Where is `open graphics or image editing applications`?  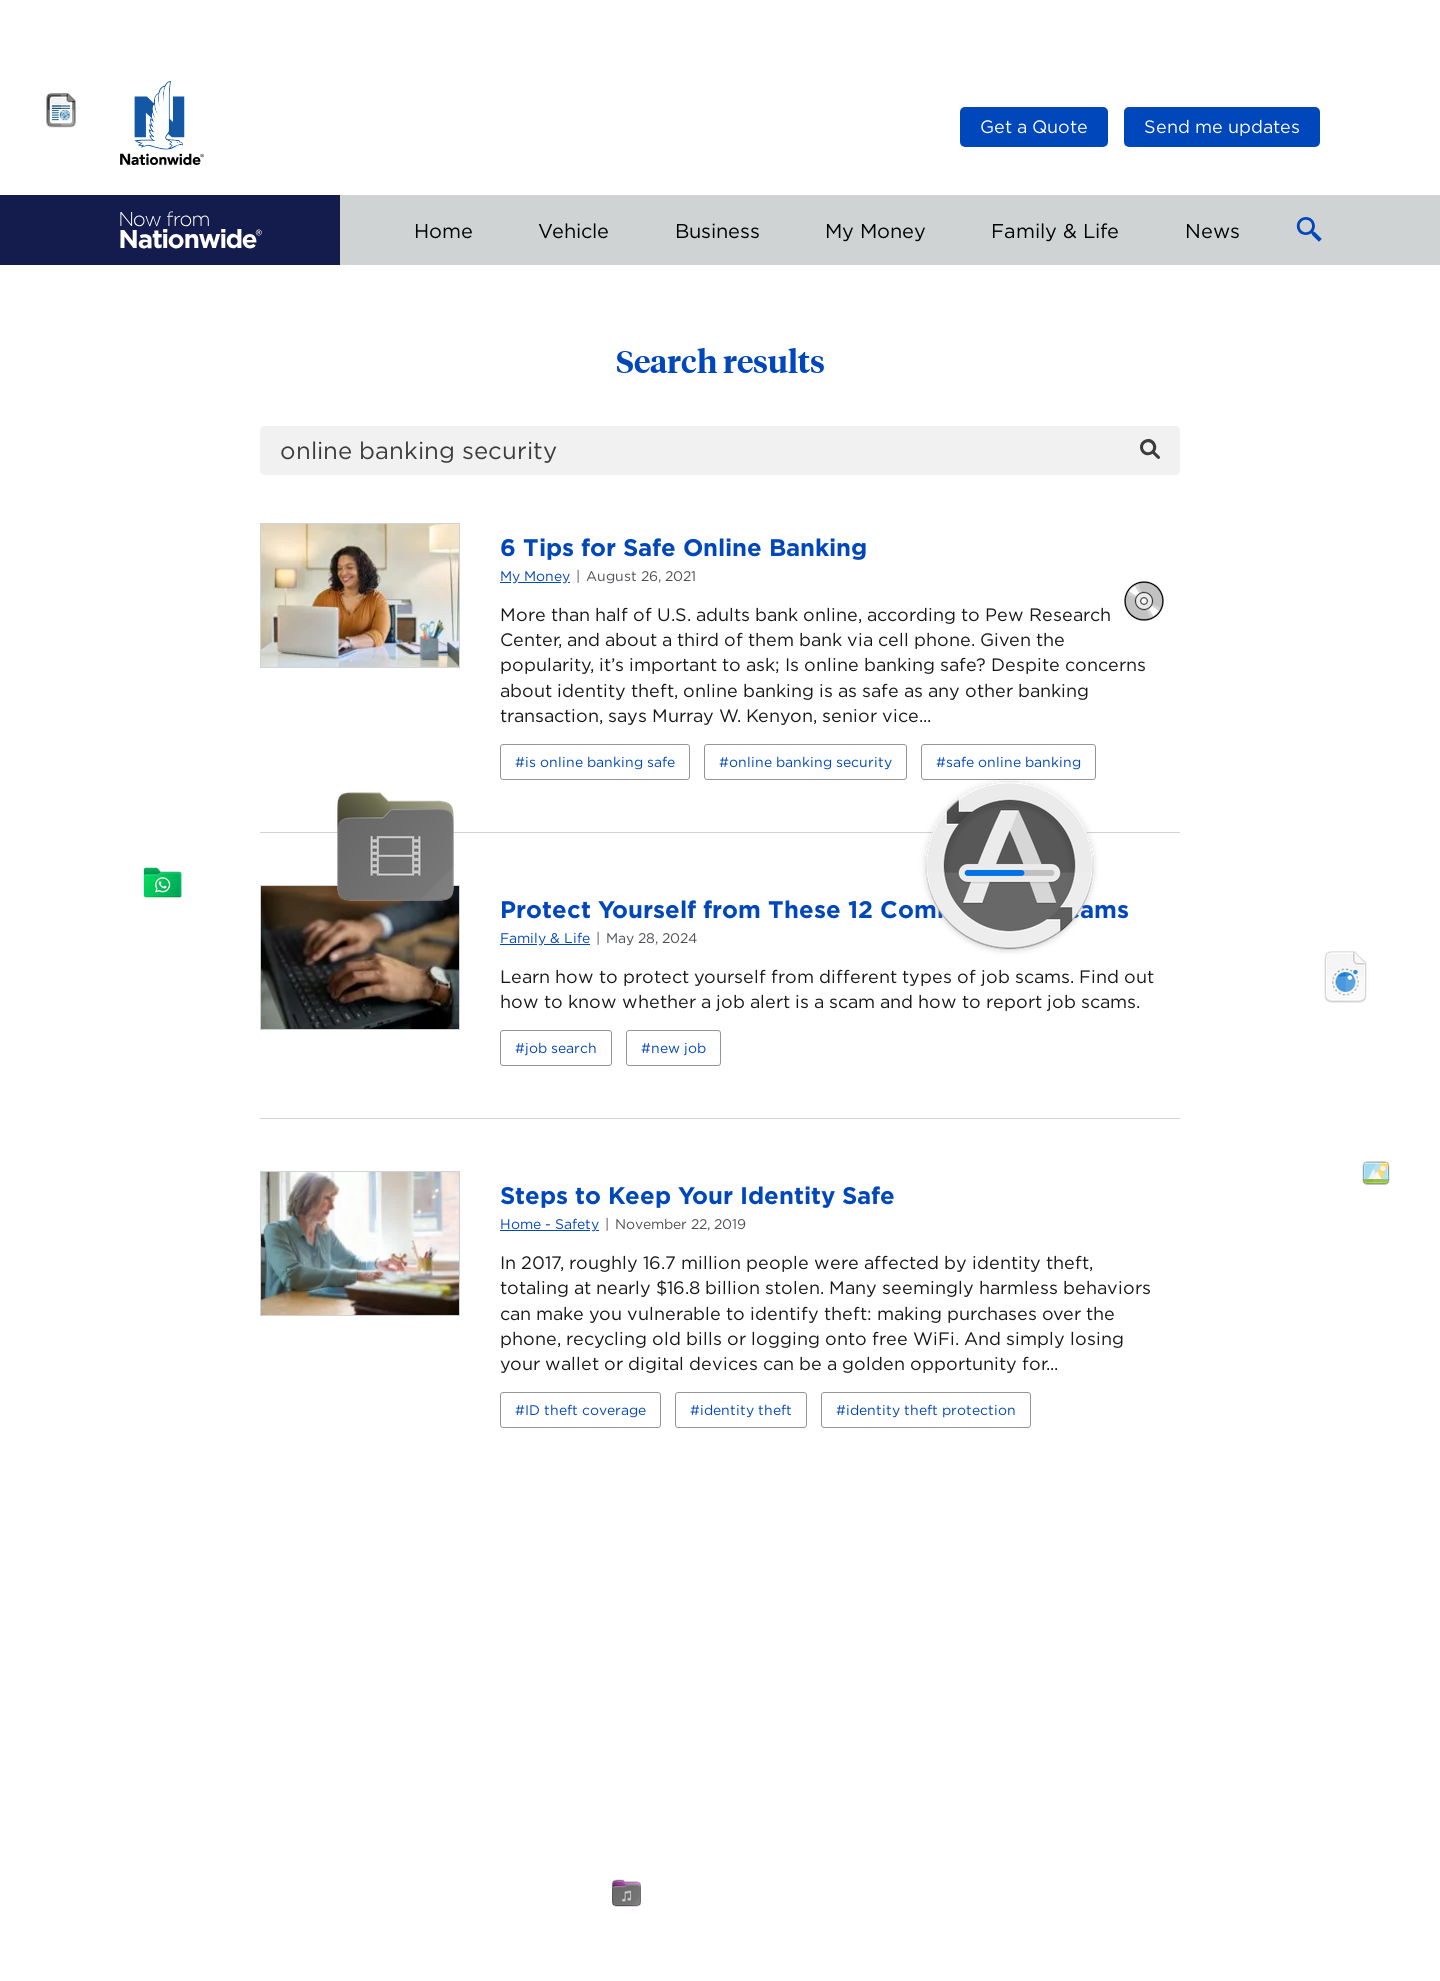
open graphics or image editing applications is located at coordinates (1376, 1173).